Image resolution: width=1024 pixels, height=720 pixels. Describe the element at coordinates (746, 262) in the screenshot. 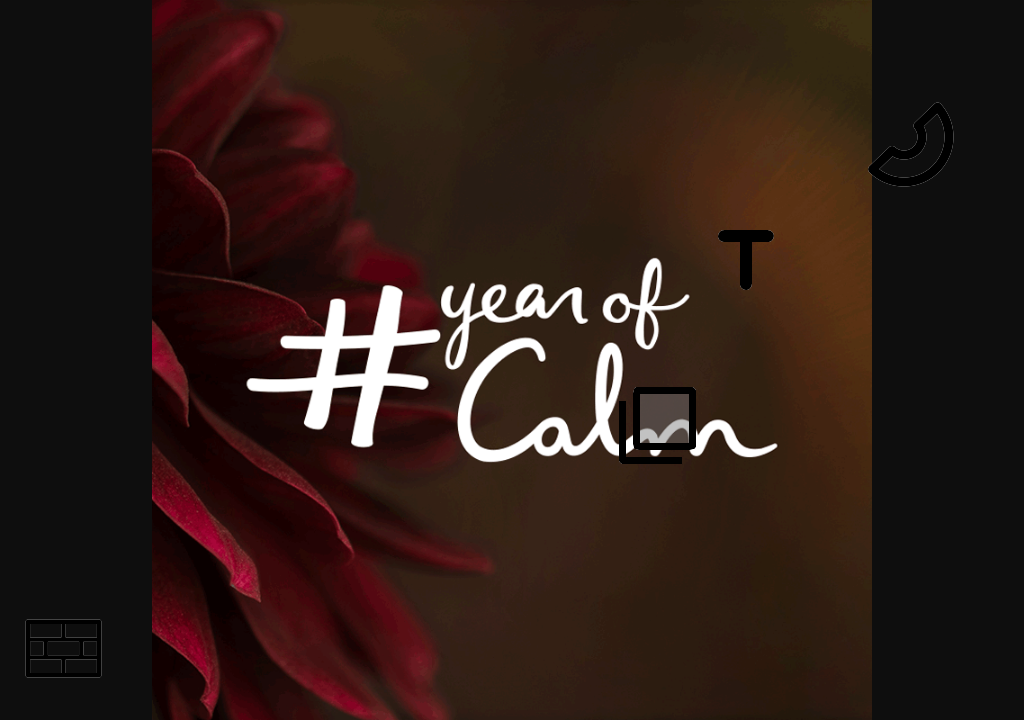

I see `add or edit a title` at that location.